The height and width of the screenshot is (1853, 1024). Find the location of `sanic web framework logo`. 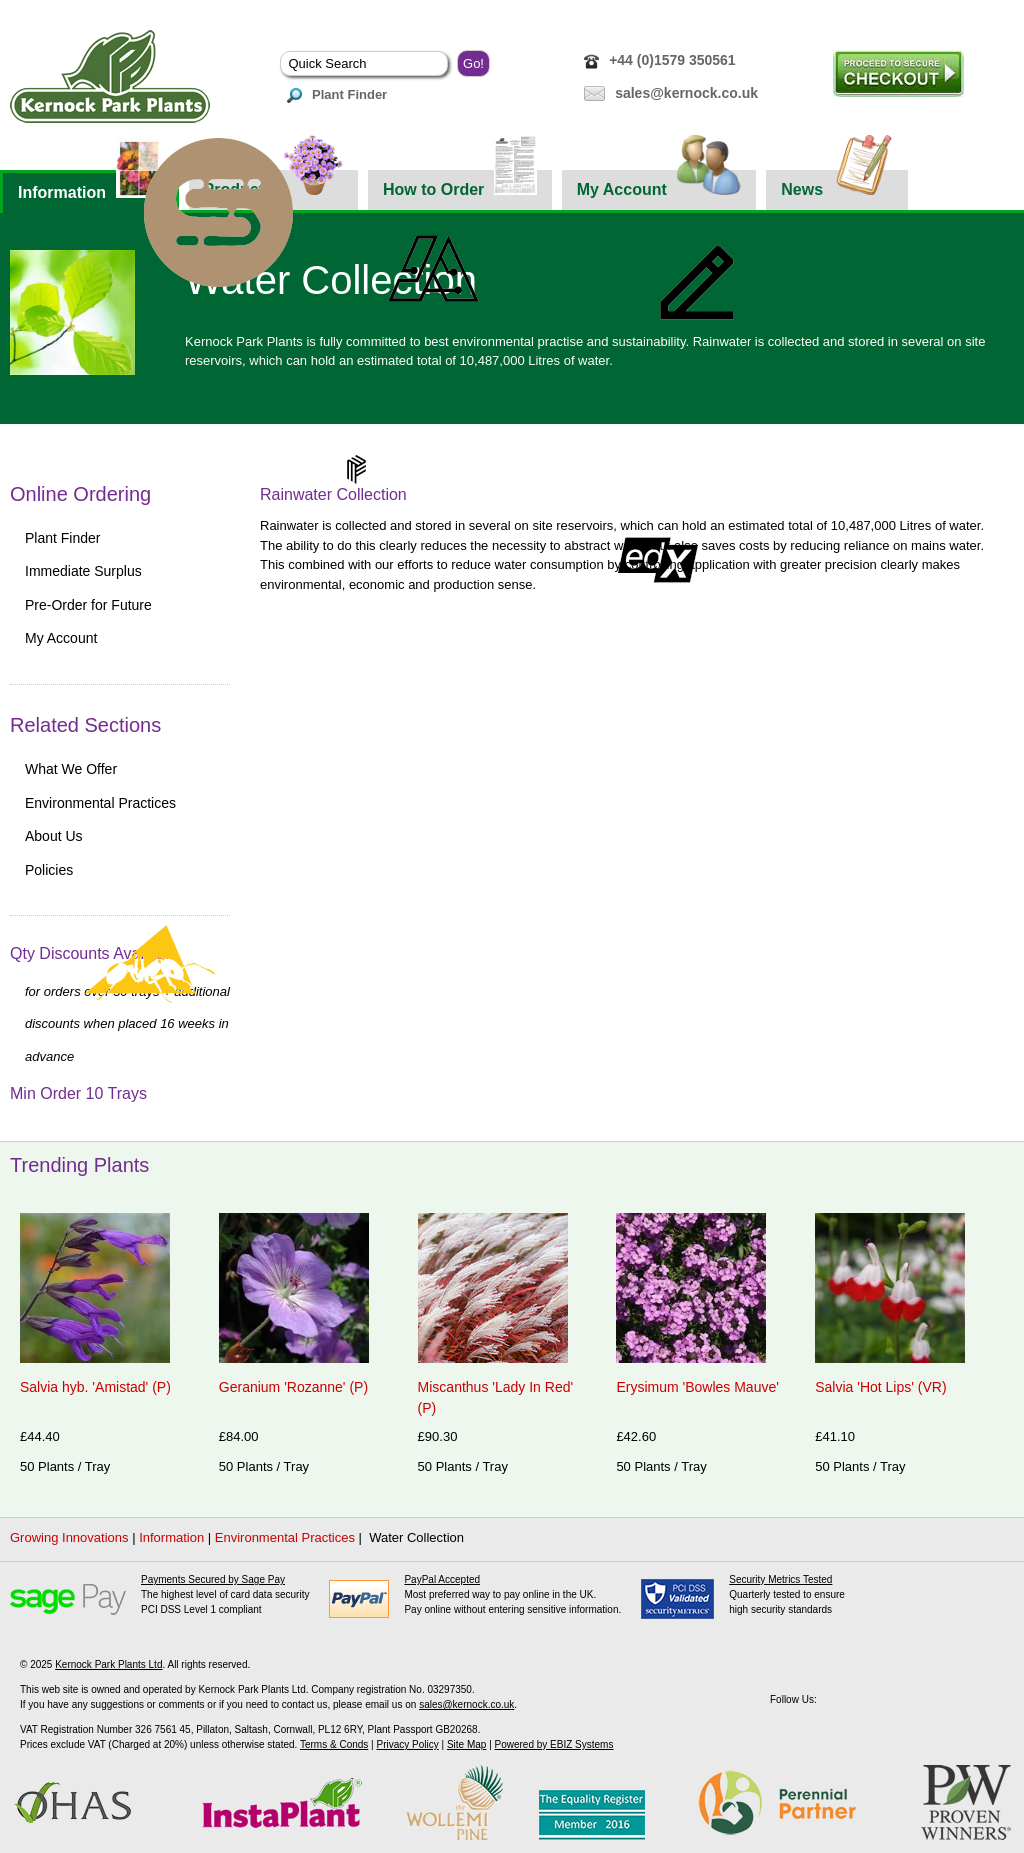

sanic web framework logo is located at coordinates (218, 212).